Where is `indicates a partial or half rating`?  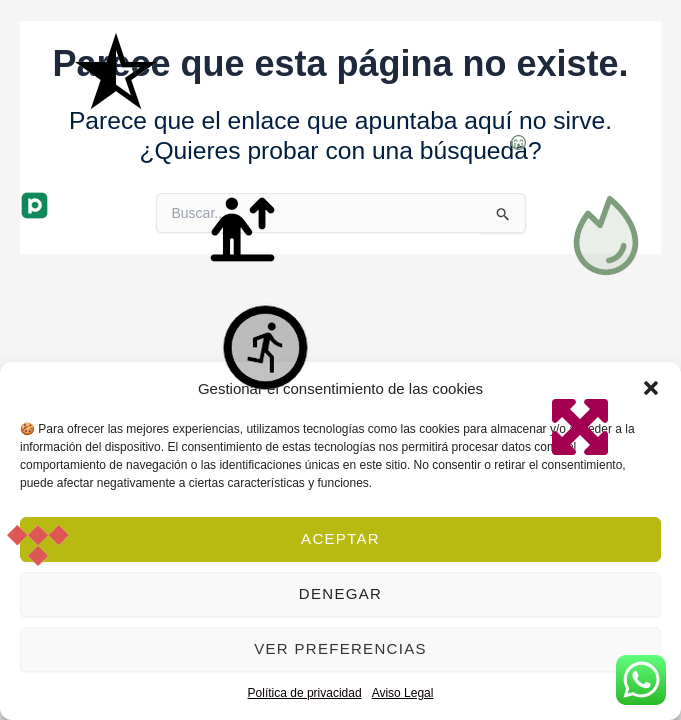
indicates a partial or half rating is located at coordinates (116, 71).